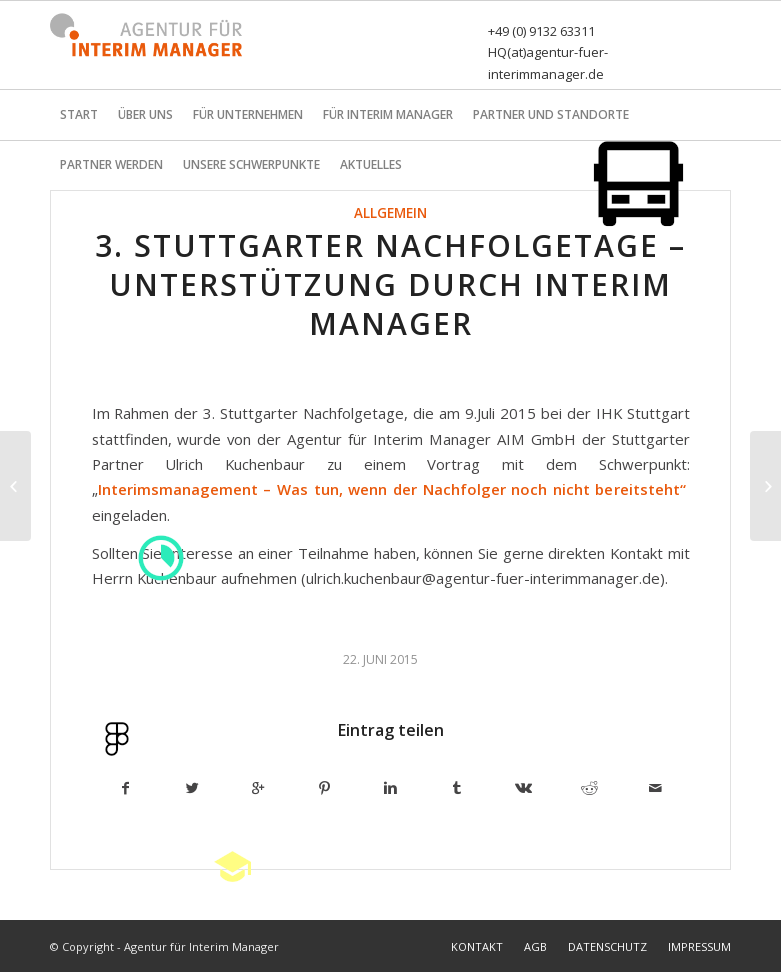 The image size is (781, 972). I want to click on indicates progress at approximately 25% completion, so click(161, 558).